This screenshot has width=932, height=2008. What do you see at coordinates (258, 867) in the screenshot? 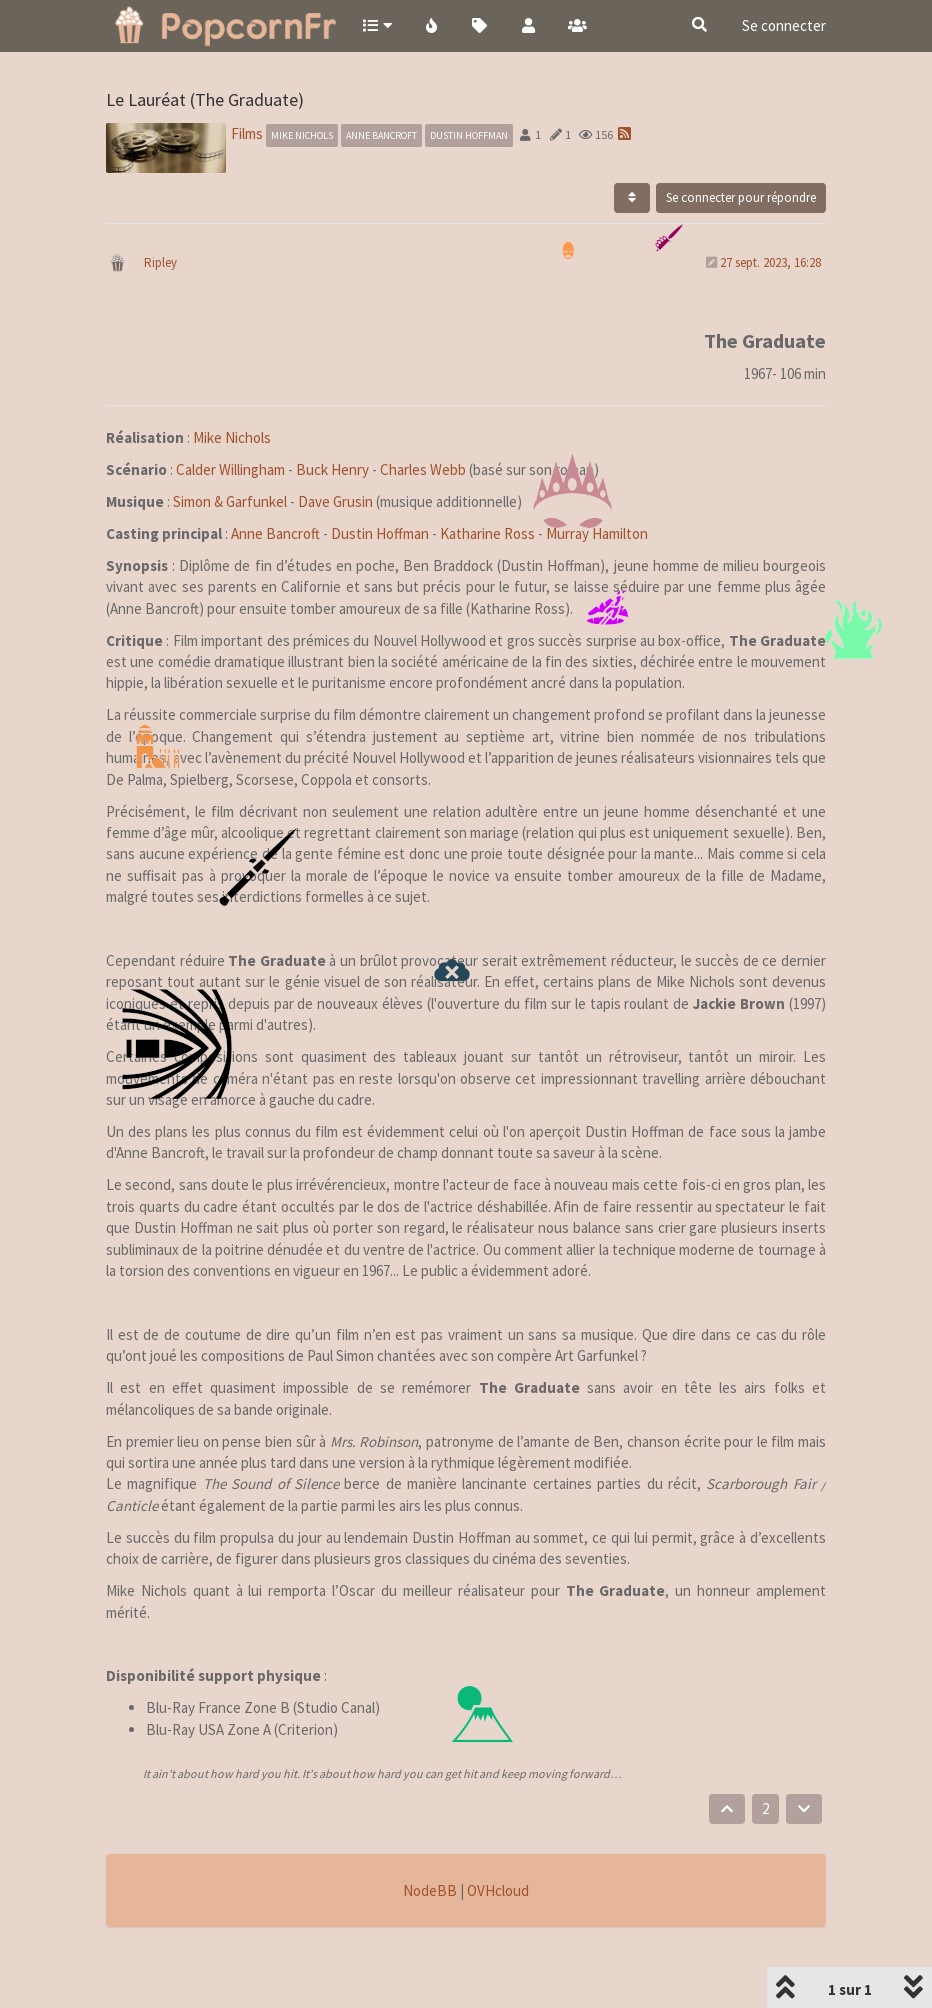
I see `represents a weapon or blade item in a game inventory` at bounding box center [258, 867].